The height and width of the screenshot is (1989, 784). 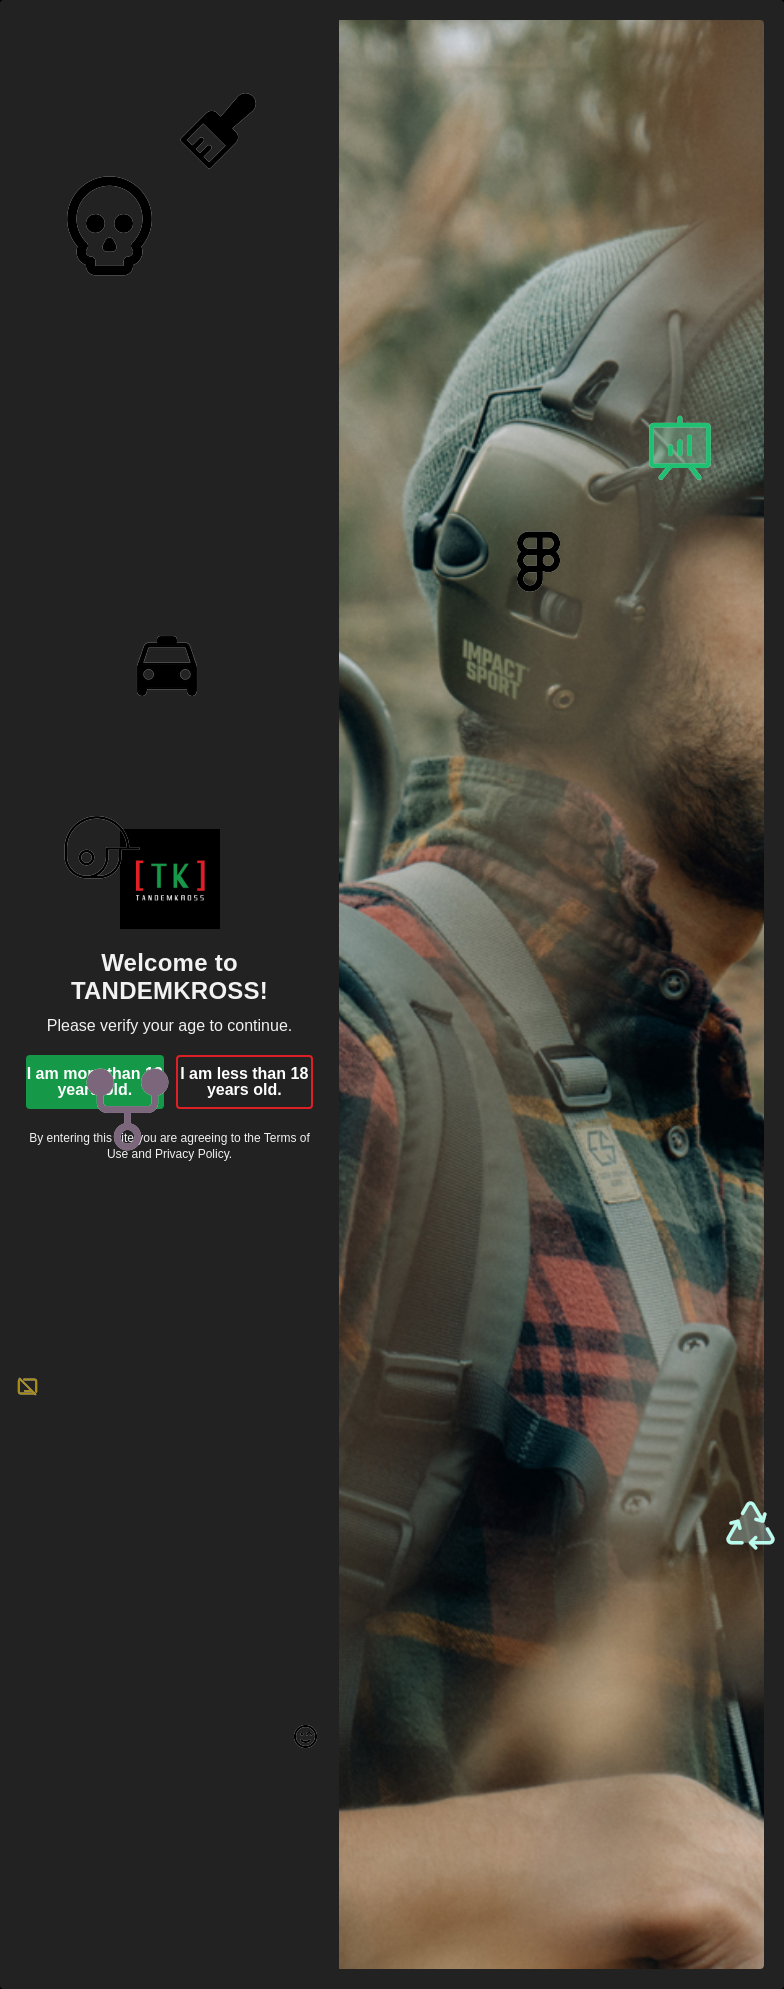 What do you see at coordinates (305, 1736) in the screenshot?
I see `insert a winking emoji or emoticon` at bounding box center [305, 1736].